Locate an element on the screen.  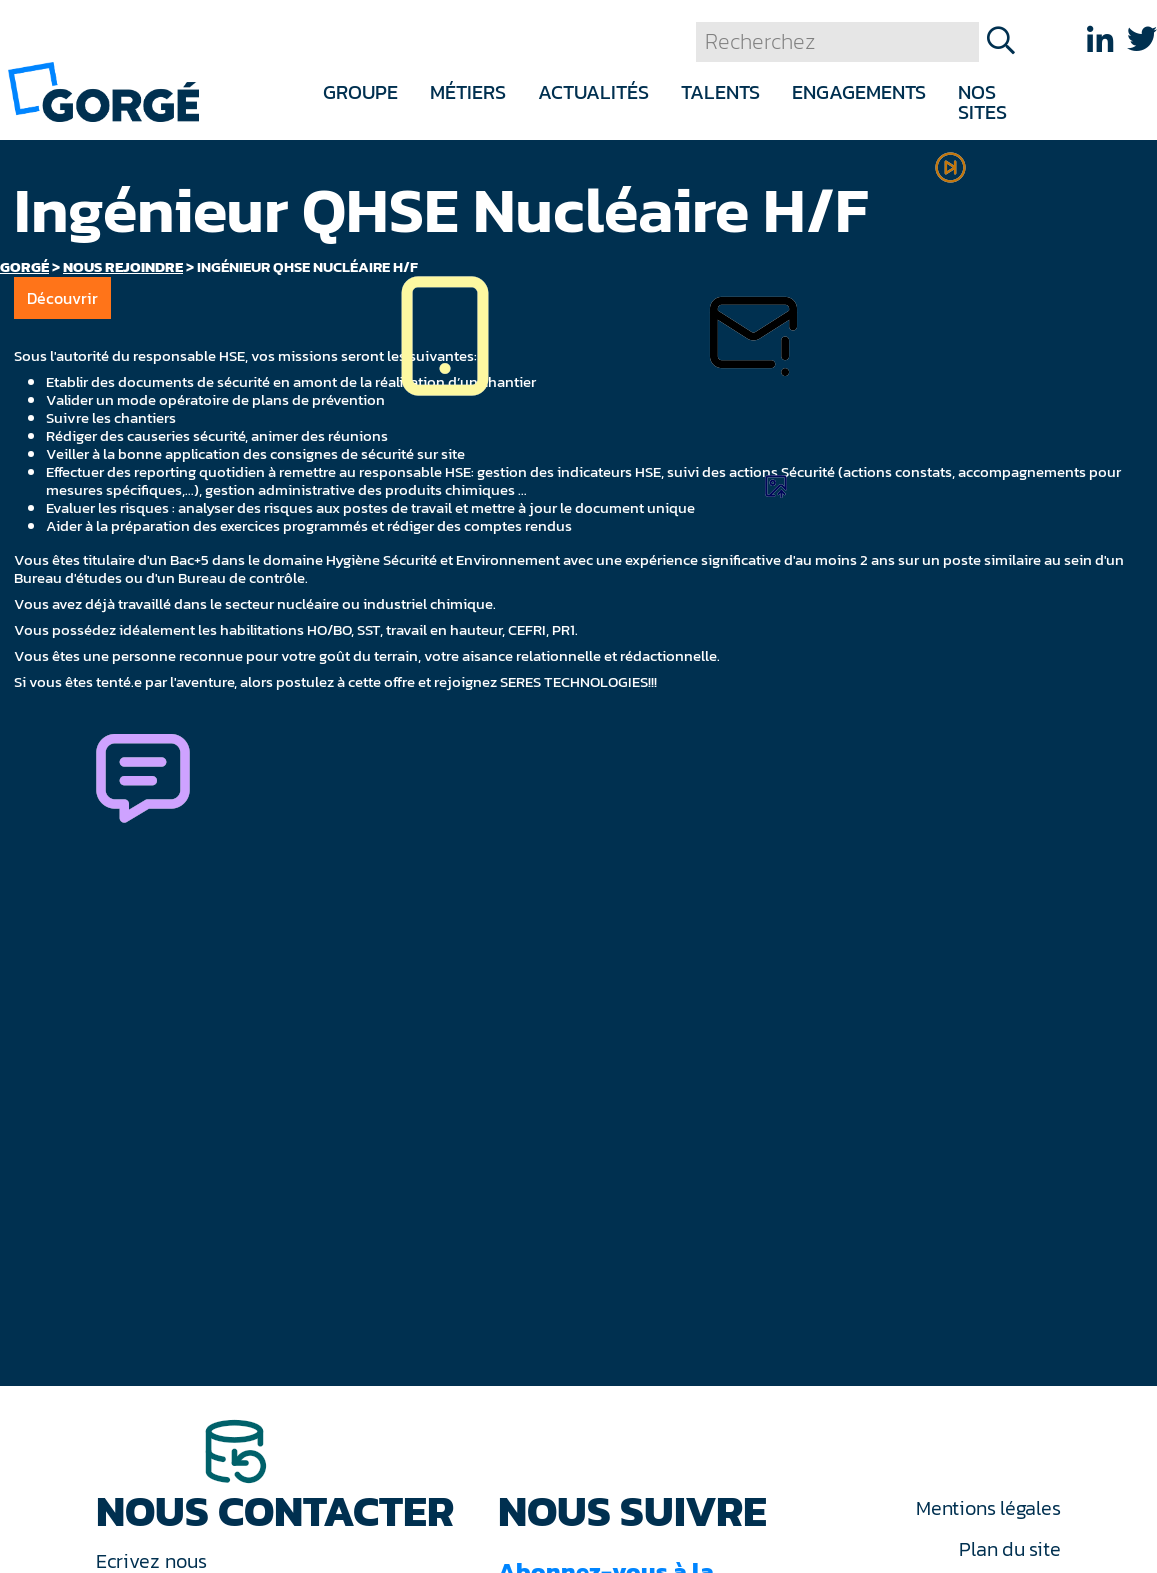
skip to the next track or media item is located at coordinates (950, 167).